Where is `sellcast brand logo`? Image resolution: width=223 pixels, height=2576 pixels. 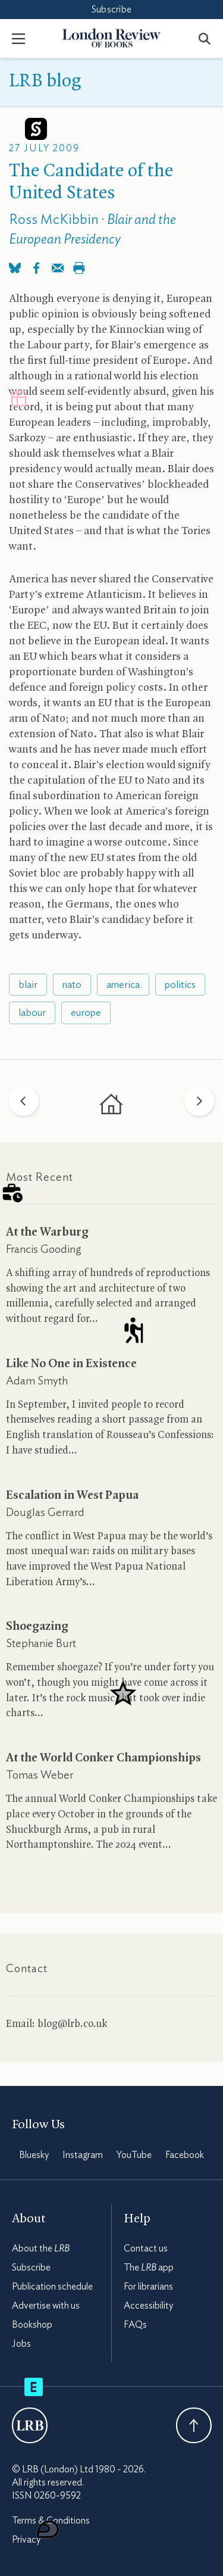
sellcast brand logo is located at coordinates (36, 129).